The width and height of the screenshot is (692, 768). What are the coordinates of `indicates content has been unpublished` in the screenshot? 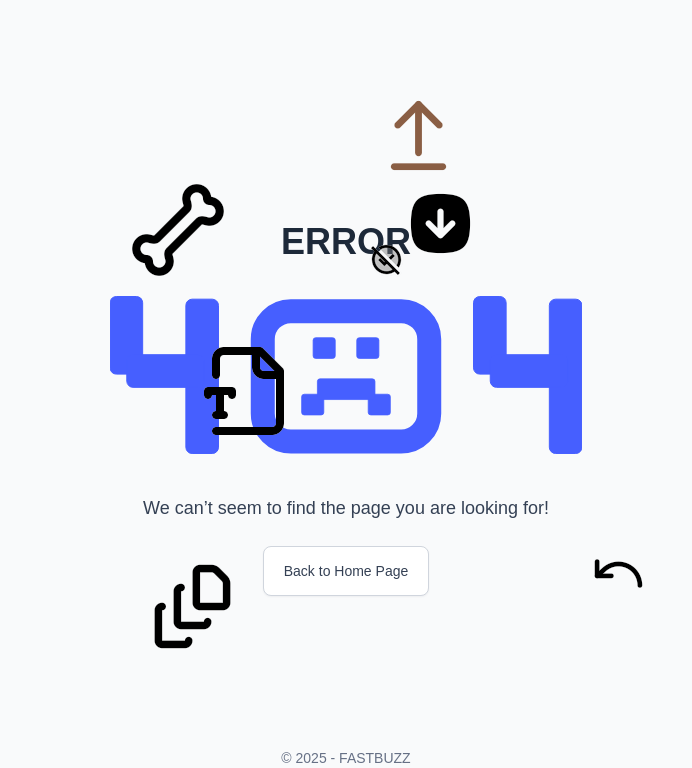 It's located at (386, 259).